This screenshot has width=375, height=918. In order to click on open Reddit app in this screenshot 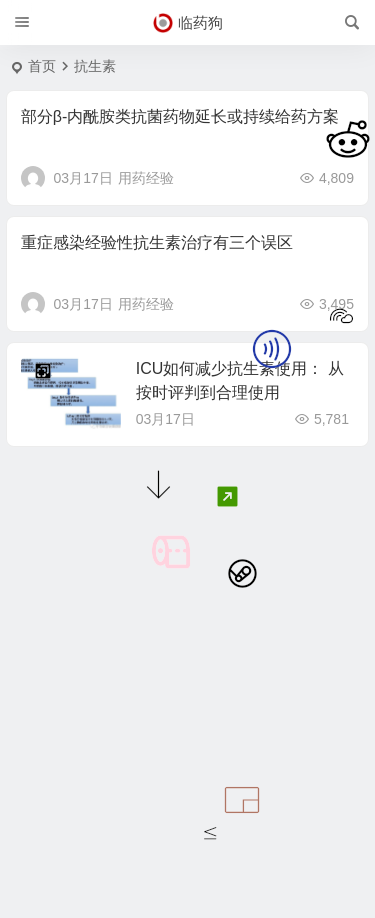, I will do `click(348, 139)`.